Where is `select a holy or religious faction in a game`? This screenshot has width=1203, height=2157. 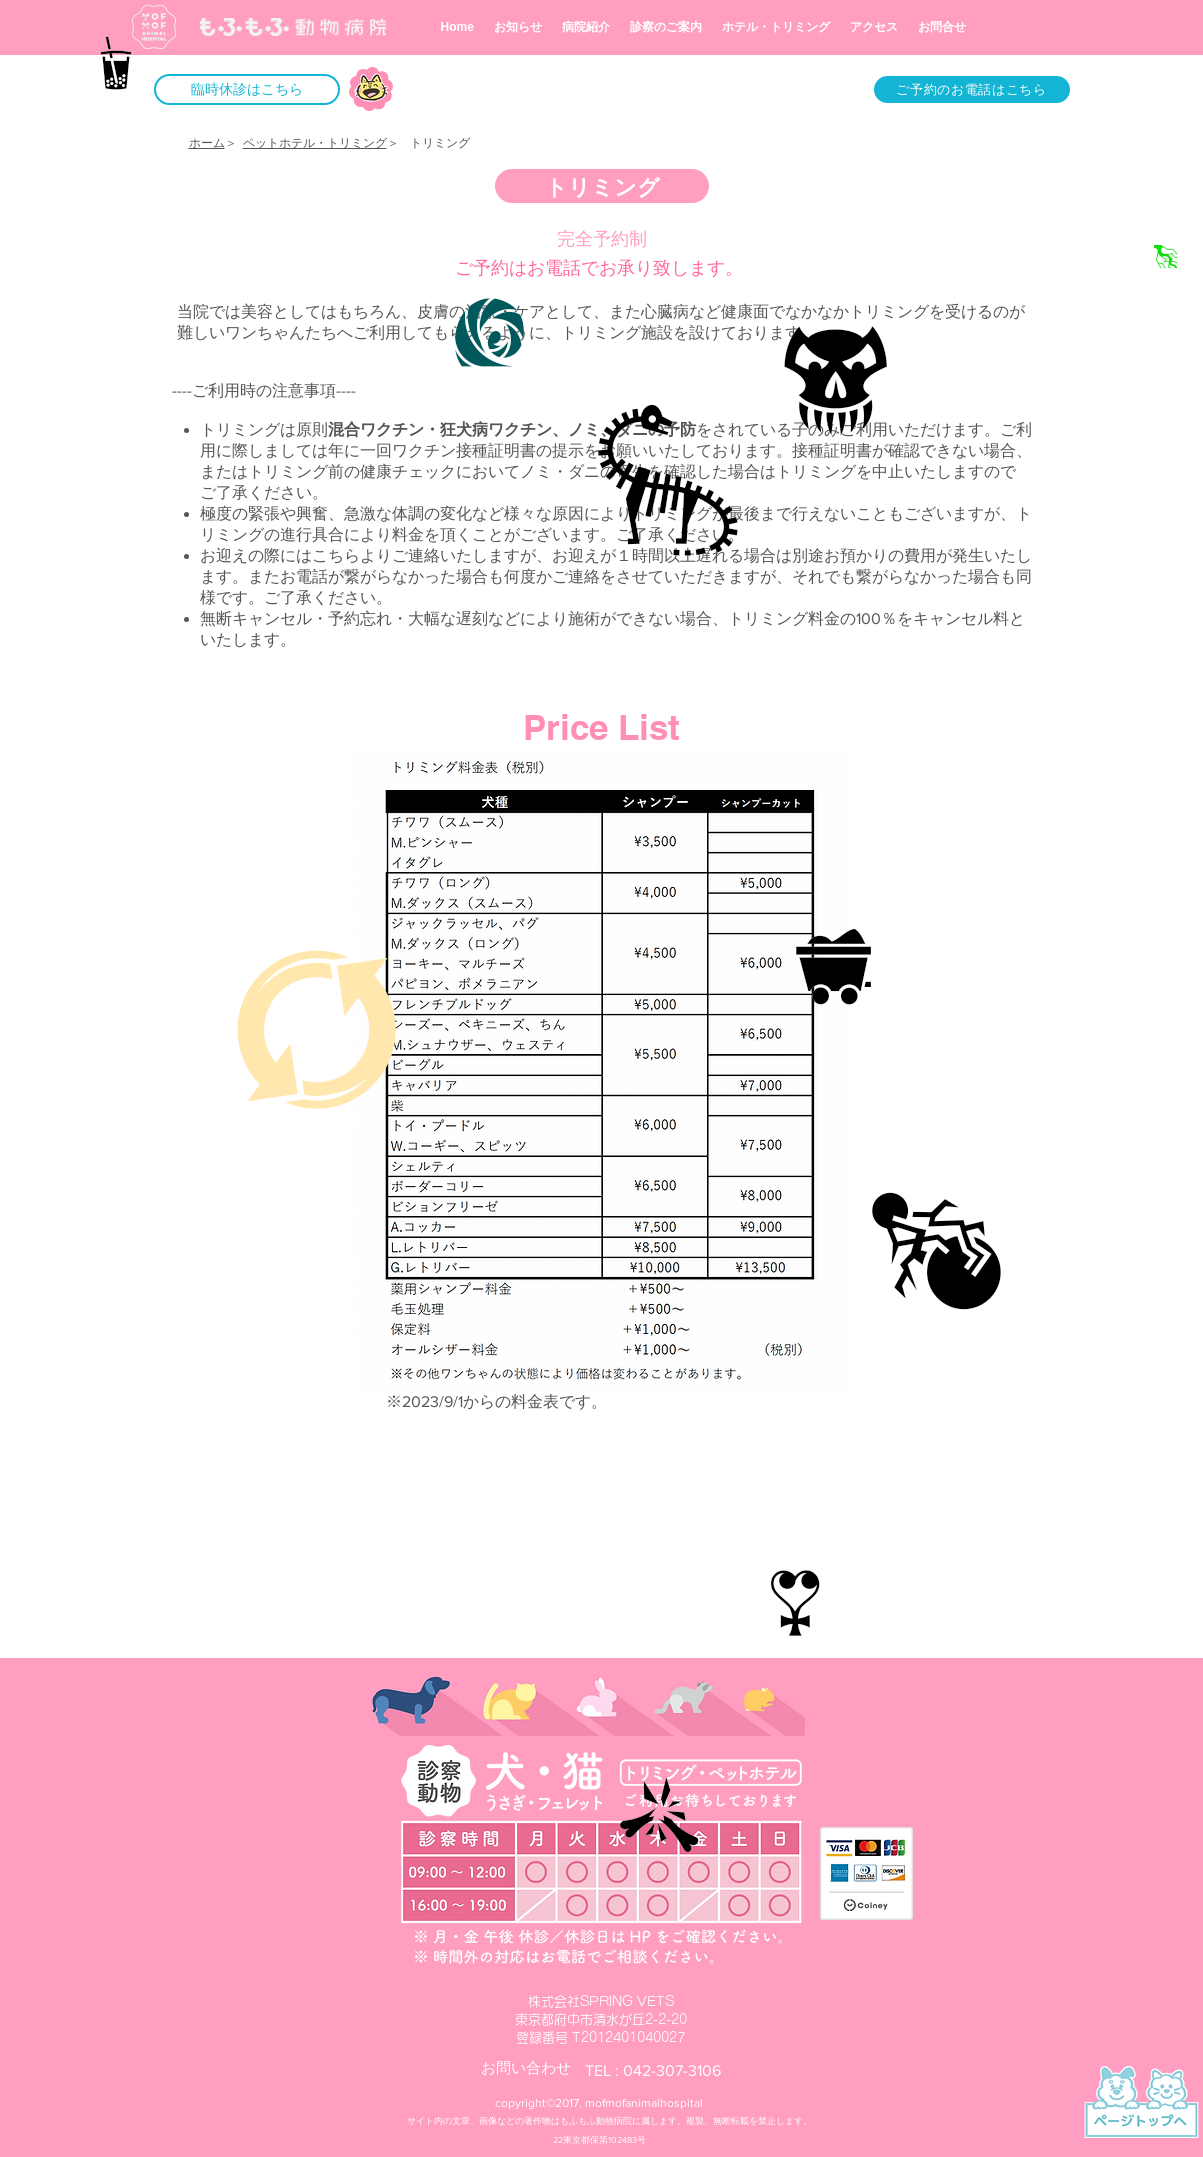
select a holy or religious faction in a game is located at coordinates (795, 1602).